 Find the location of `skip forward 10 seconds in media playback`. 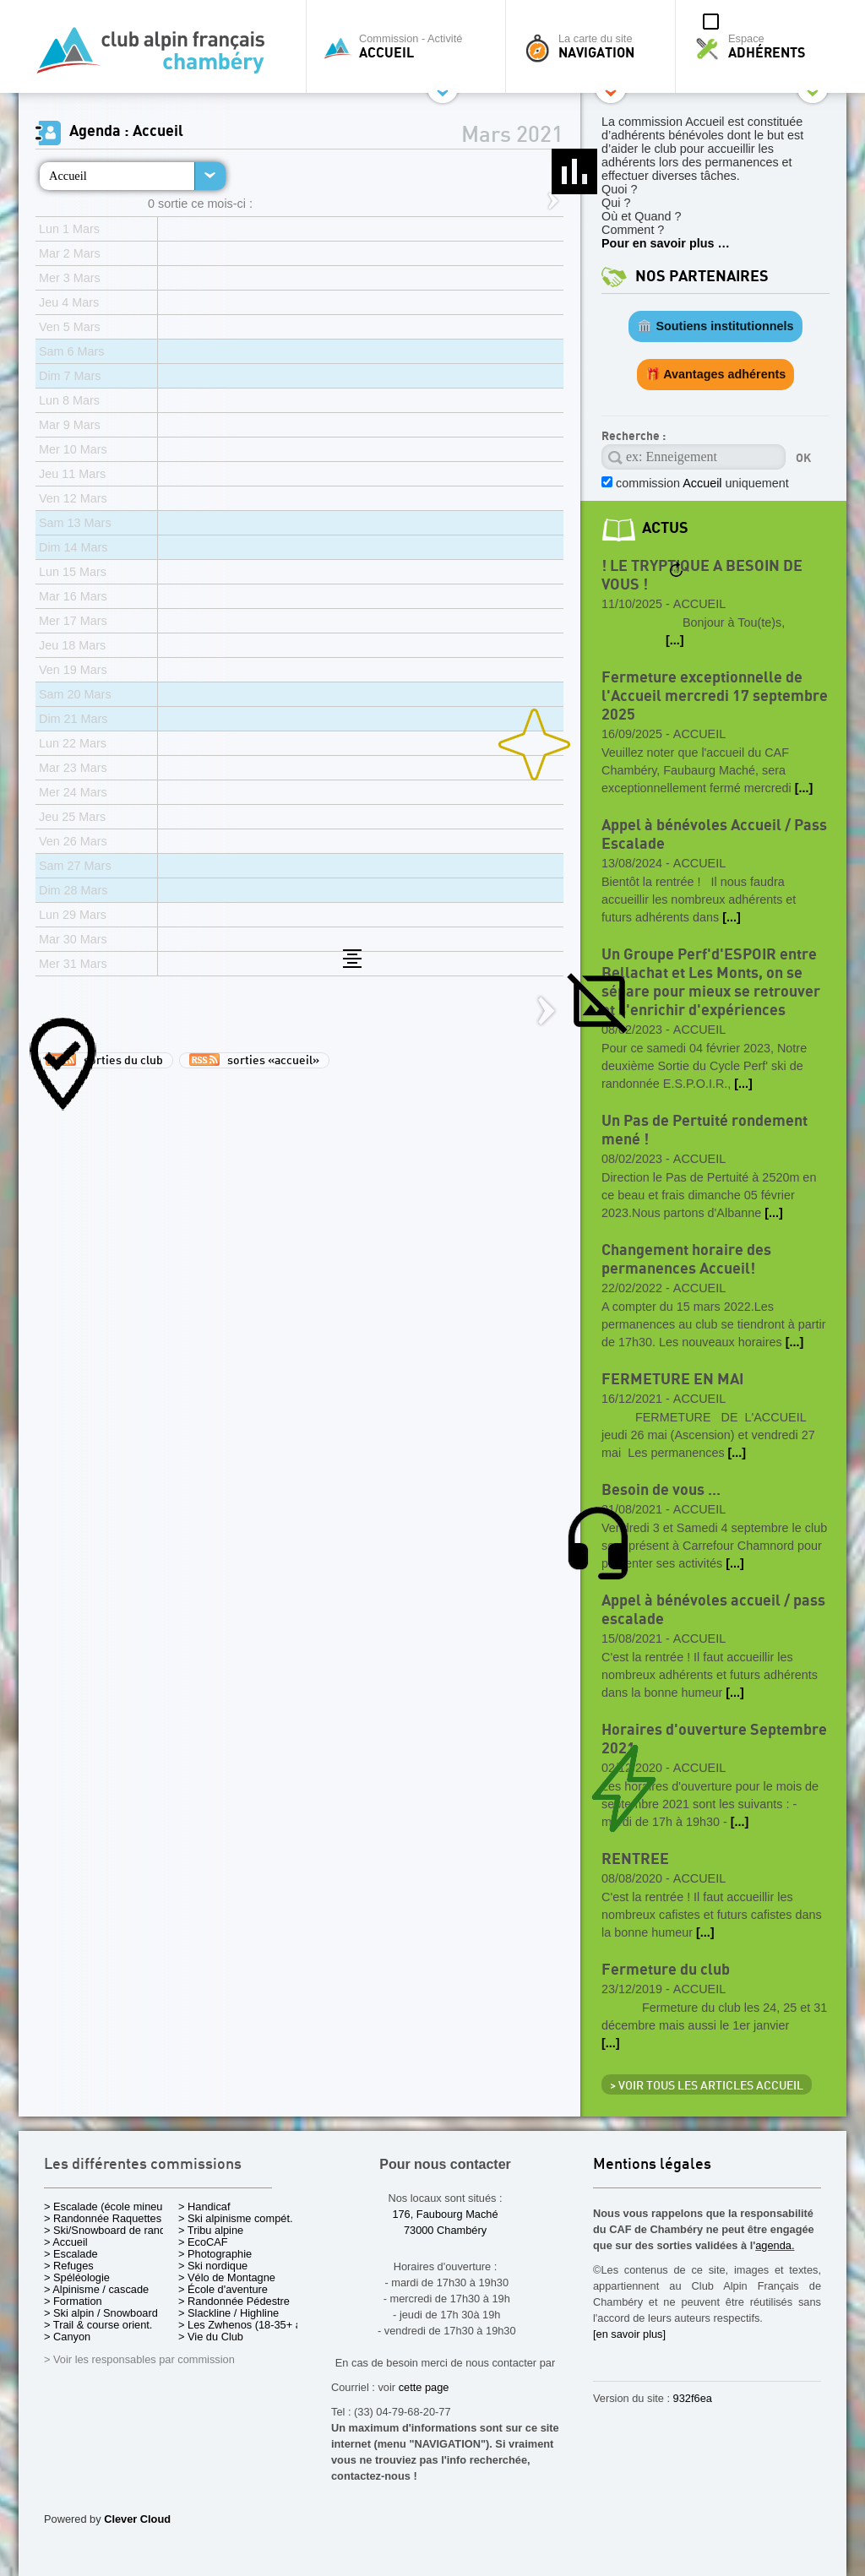

skip forward 10 seconds in media playback is located at coordinates (676, 569).